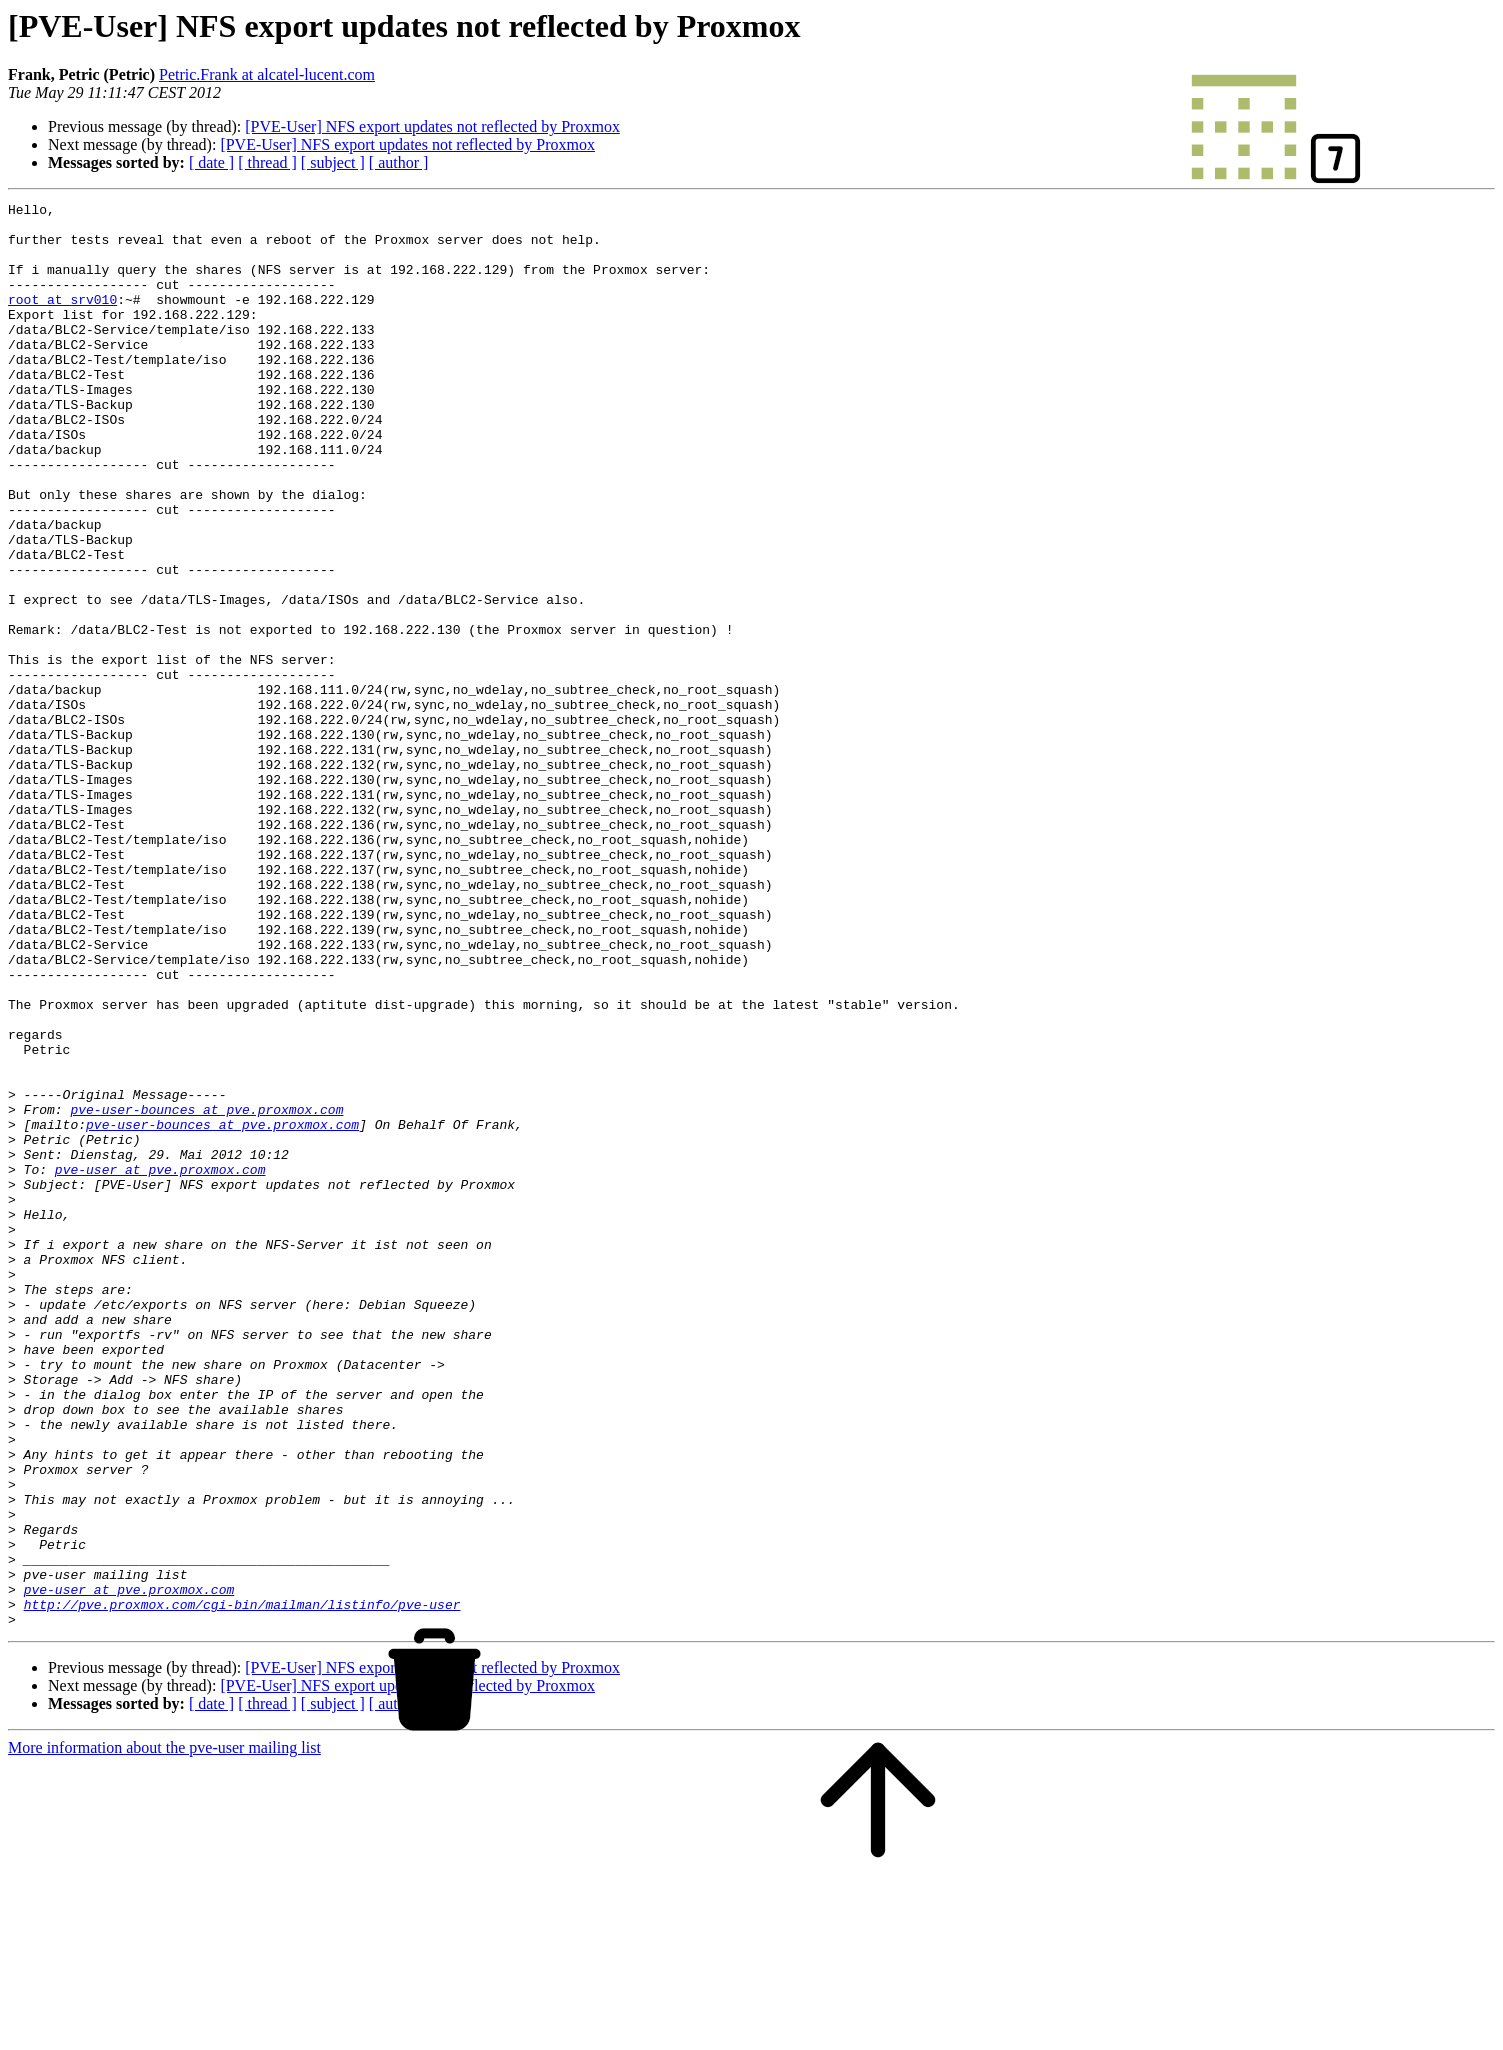 The image size is (1503, 2050). What do you see at coordinates (878, 1800) in the screenshot?
I see `move item up in a list` at bounding box center [878, 1800].